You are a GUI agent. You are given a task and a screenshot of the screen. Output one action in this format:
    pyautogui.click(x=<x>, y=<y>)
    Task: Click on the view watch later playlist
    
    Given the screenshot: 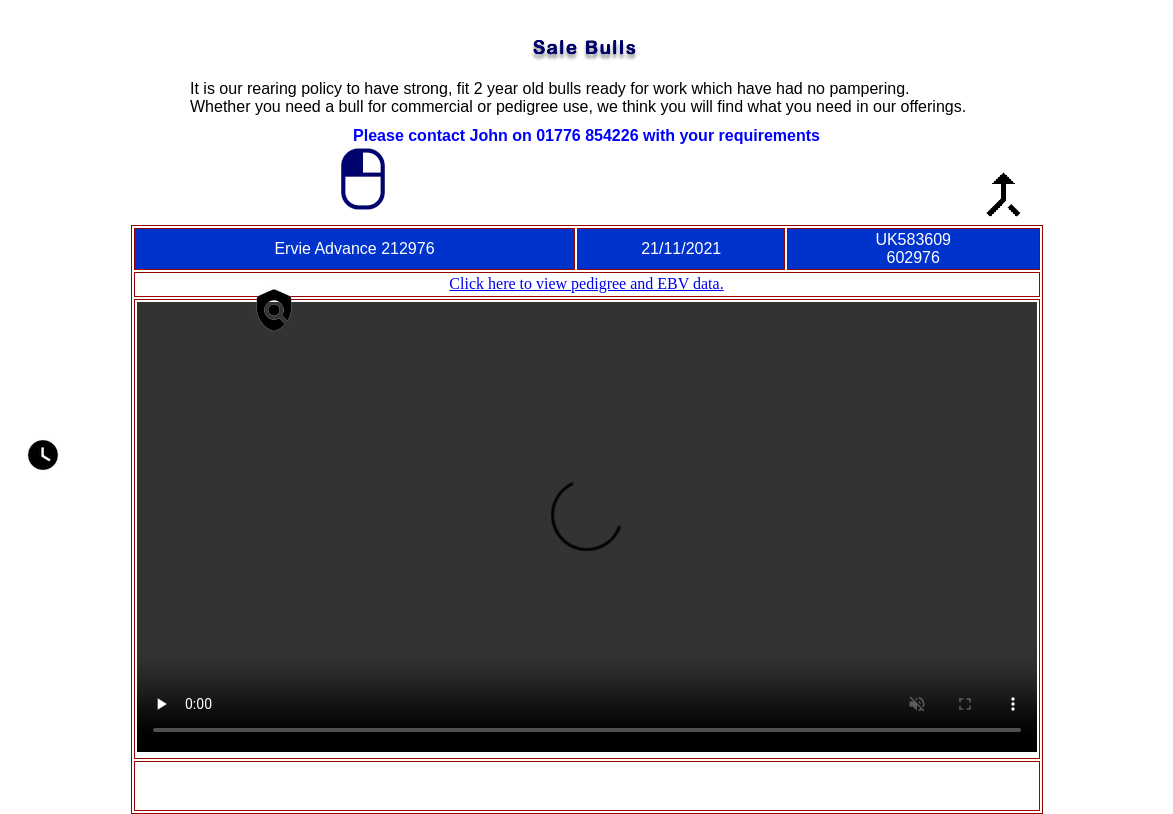 What is the action you would take?
    pyautogui.click(x=43, y=455)
    